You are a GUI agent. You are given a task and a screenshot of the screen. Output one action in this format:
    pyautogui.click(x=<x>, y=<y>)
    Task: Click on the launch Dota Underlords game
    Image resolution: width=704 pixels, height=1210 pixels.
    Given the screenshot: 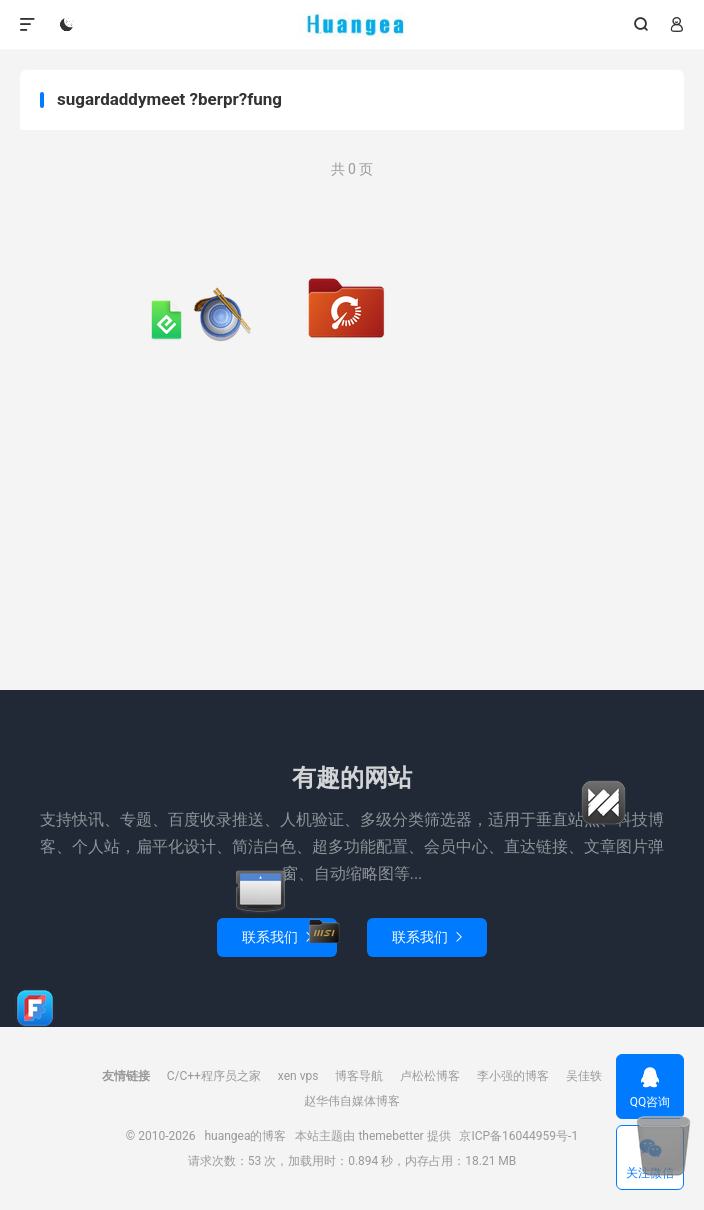 What is the action you would take?
    pyautogui.click(x=603, y=802)
    